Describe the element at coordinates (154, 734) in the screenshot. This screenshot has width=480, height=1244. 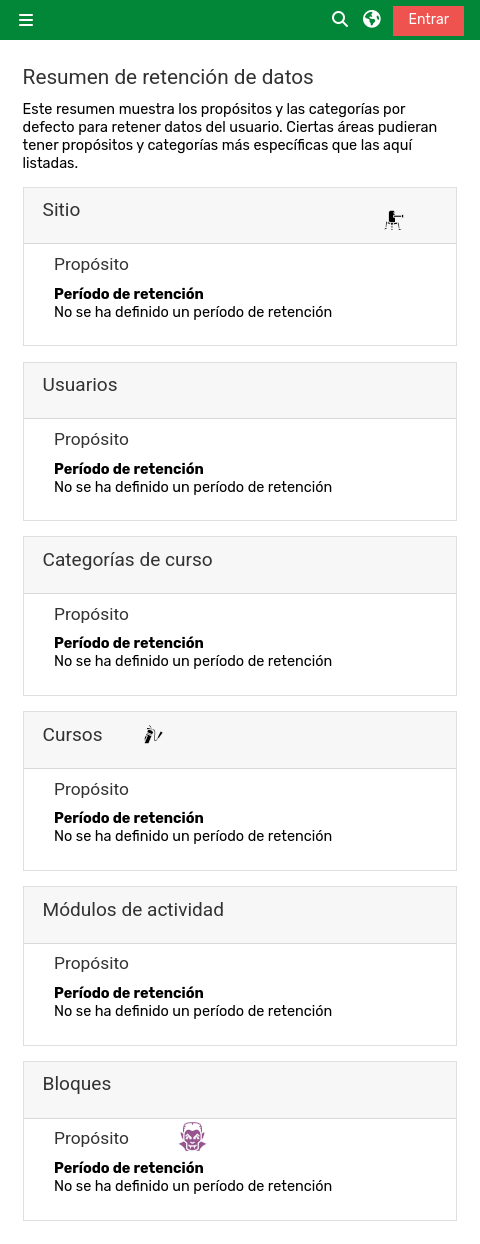
I see `access fire safety equipment or information` at that location.